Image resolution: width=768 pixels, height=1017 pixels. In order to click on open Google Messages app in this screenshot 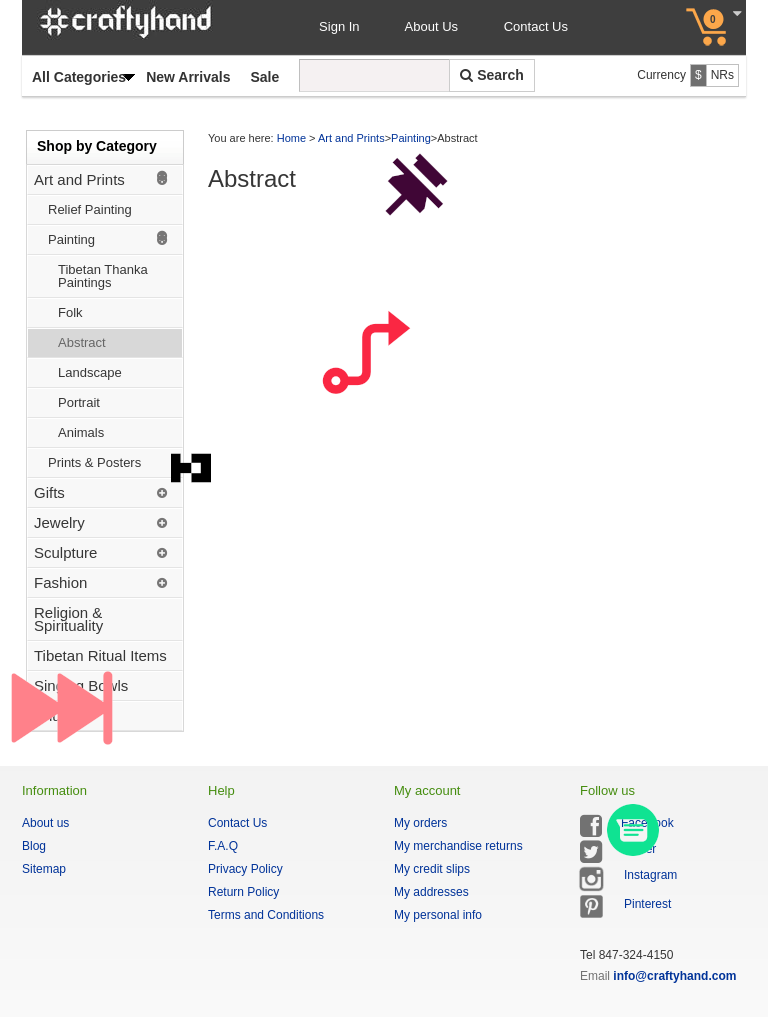, I will do `click(633, 830)`.